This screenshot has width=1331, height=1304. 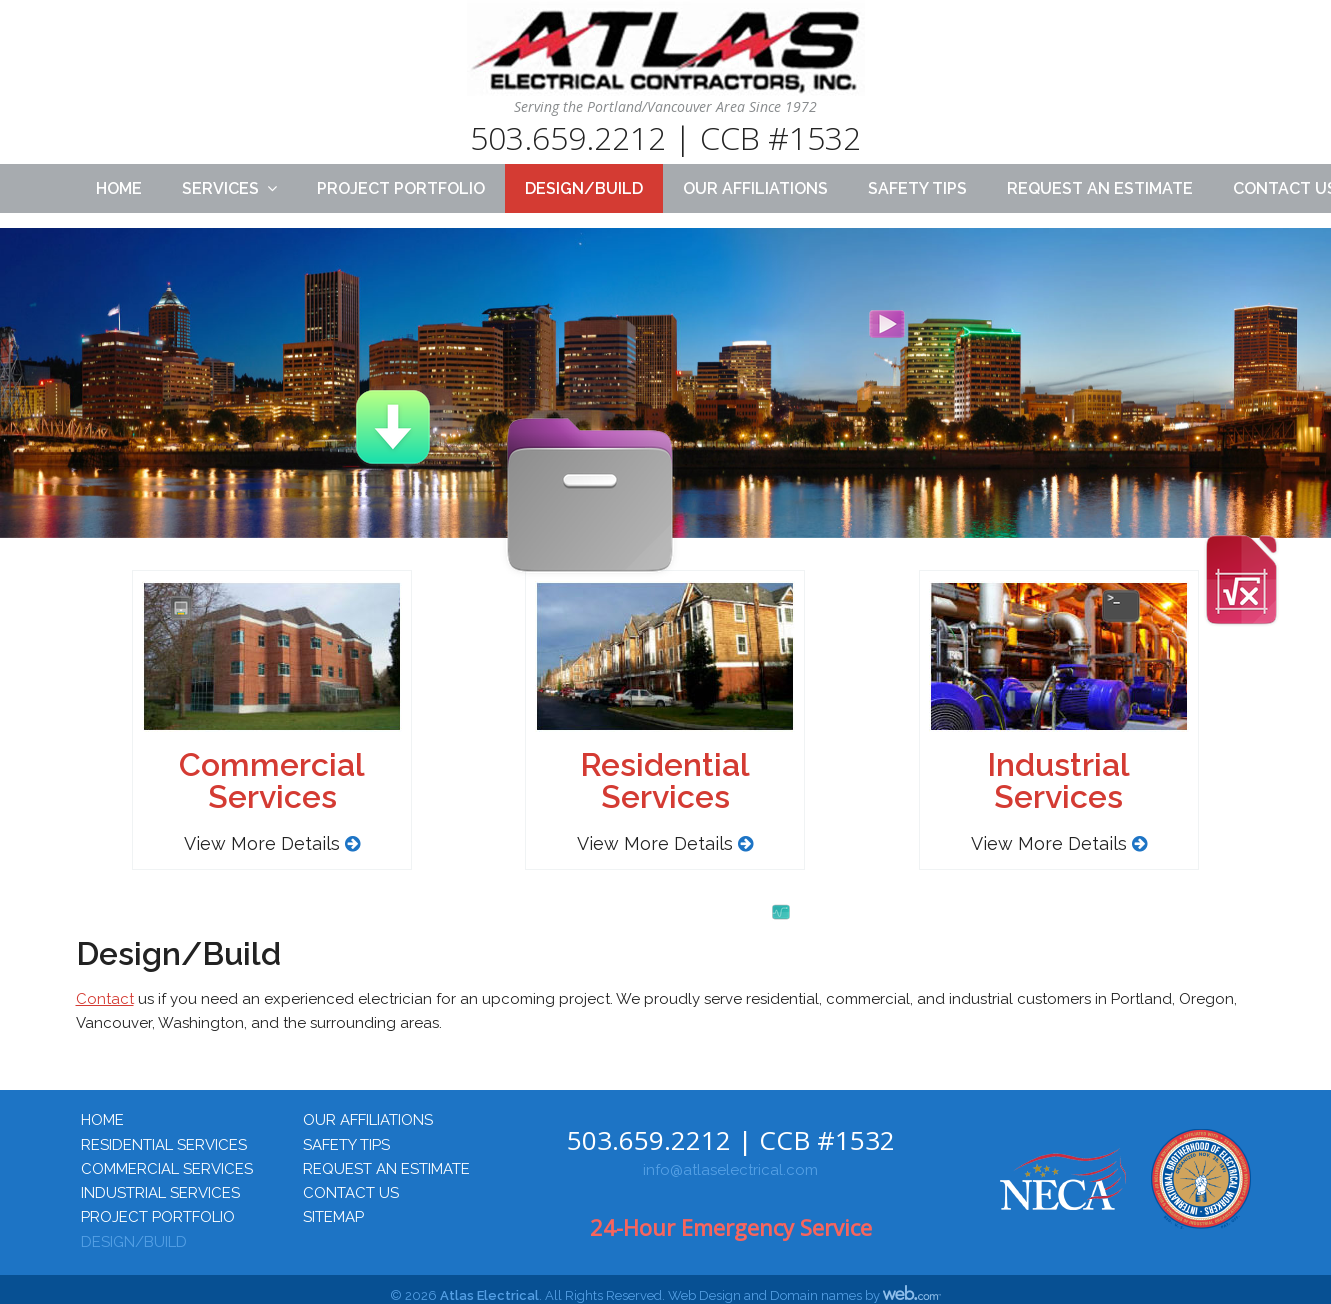 I want to click on open the terminal application, so click(x=1121, y=606).